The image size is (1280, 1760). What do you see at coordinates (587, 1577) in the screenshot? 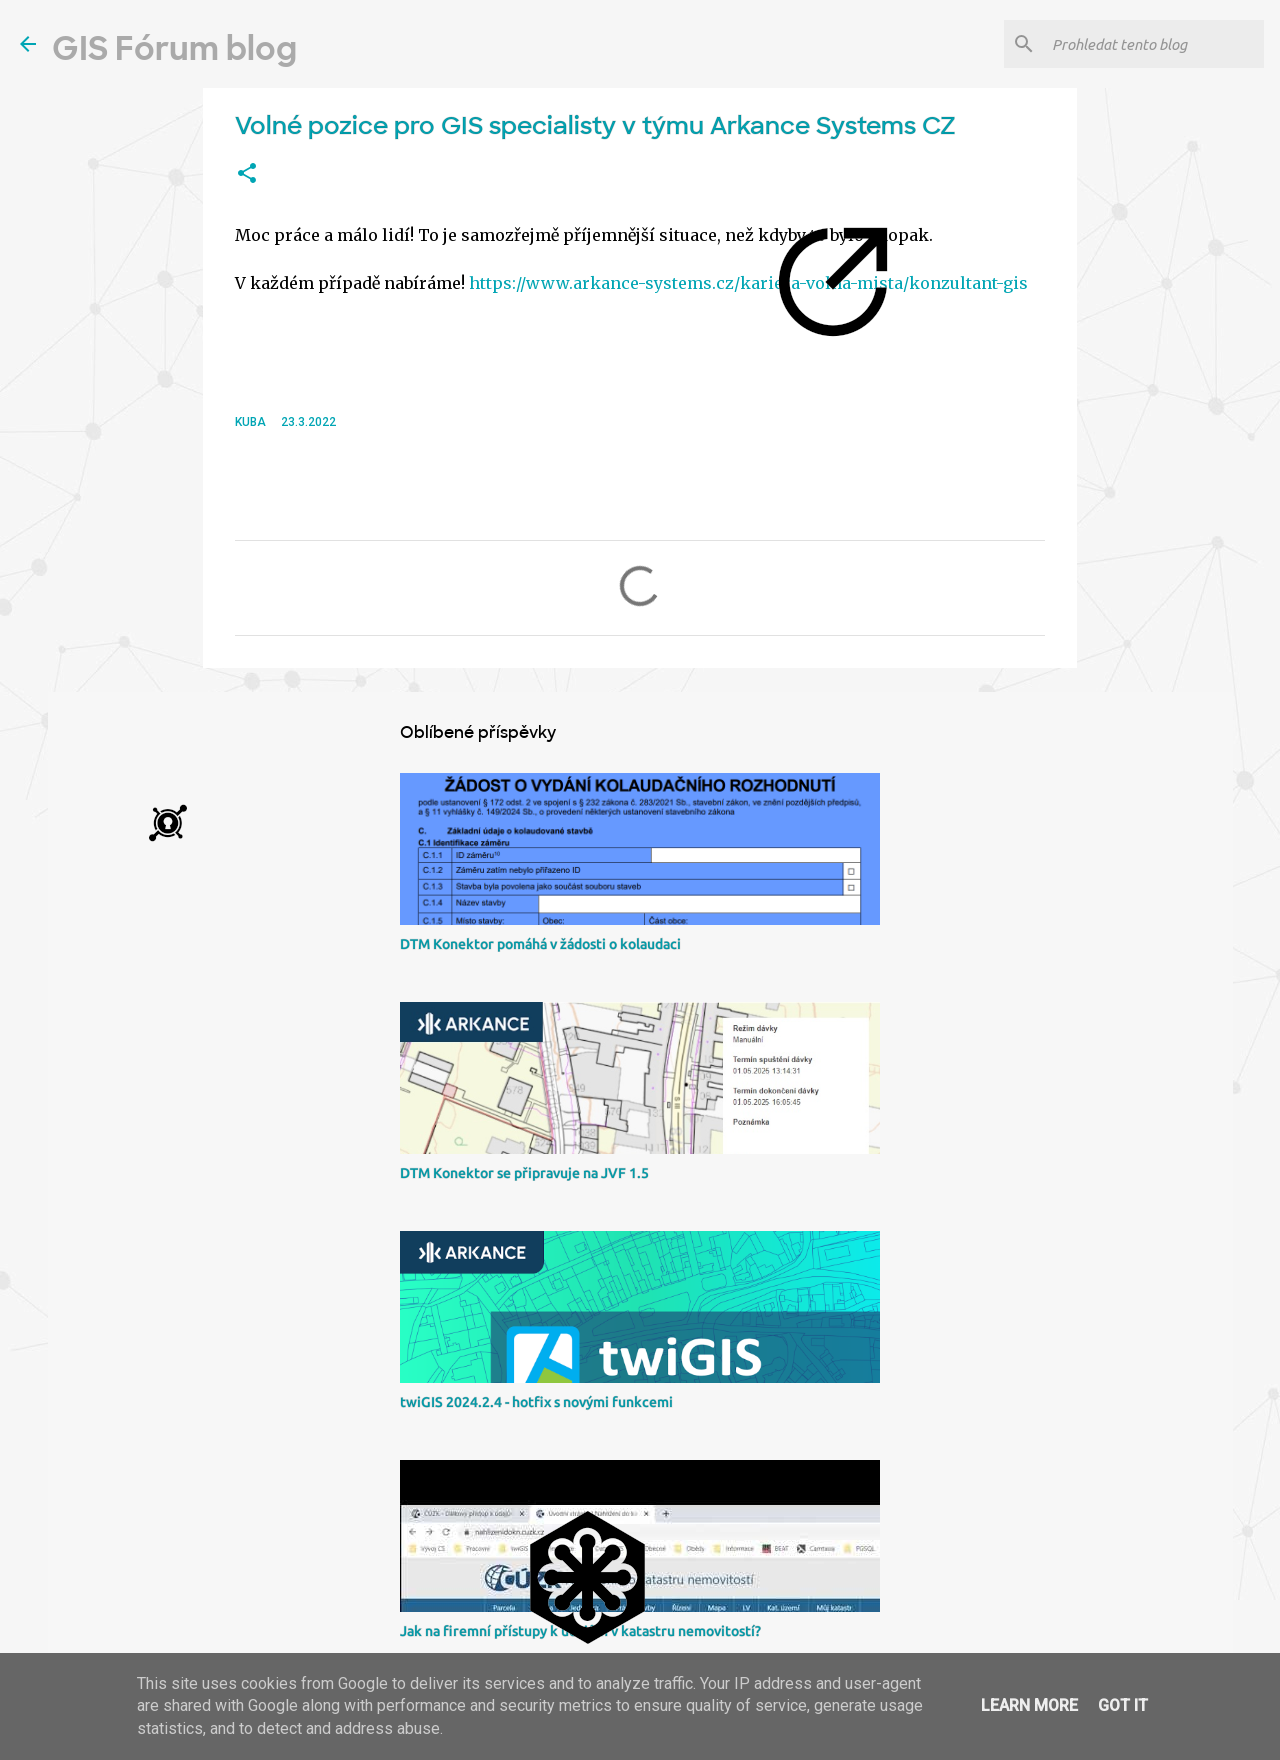
I see `open boxy svg vector graphics editor` at bounding box center [587, 1577].